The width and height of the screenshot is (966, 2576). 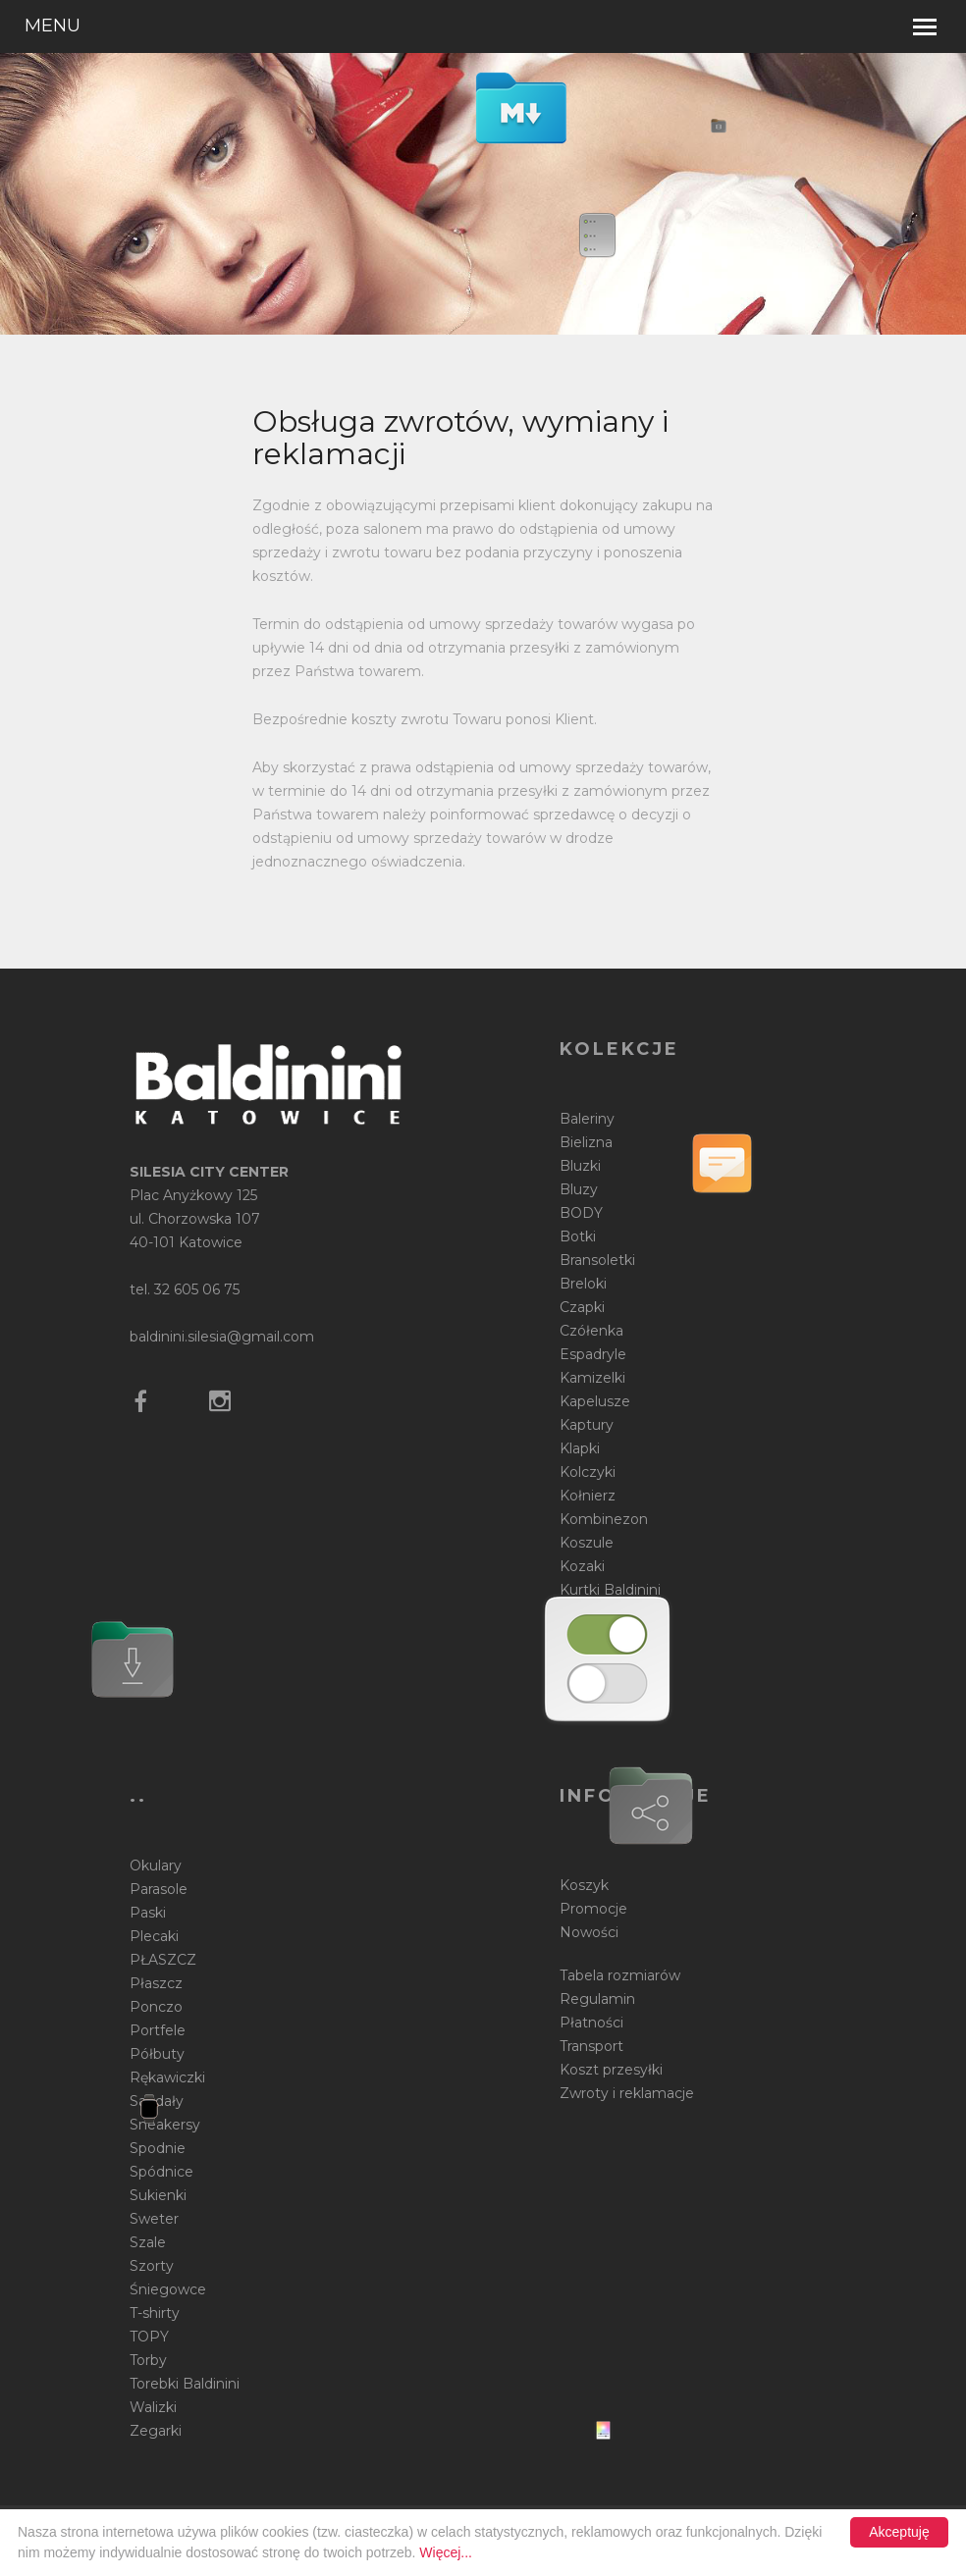 What do you see at coordinates (603, 2430) in the screenshot?
I see `adjust color preset or gradient settings` at bounding box center [603, 2430].